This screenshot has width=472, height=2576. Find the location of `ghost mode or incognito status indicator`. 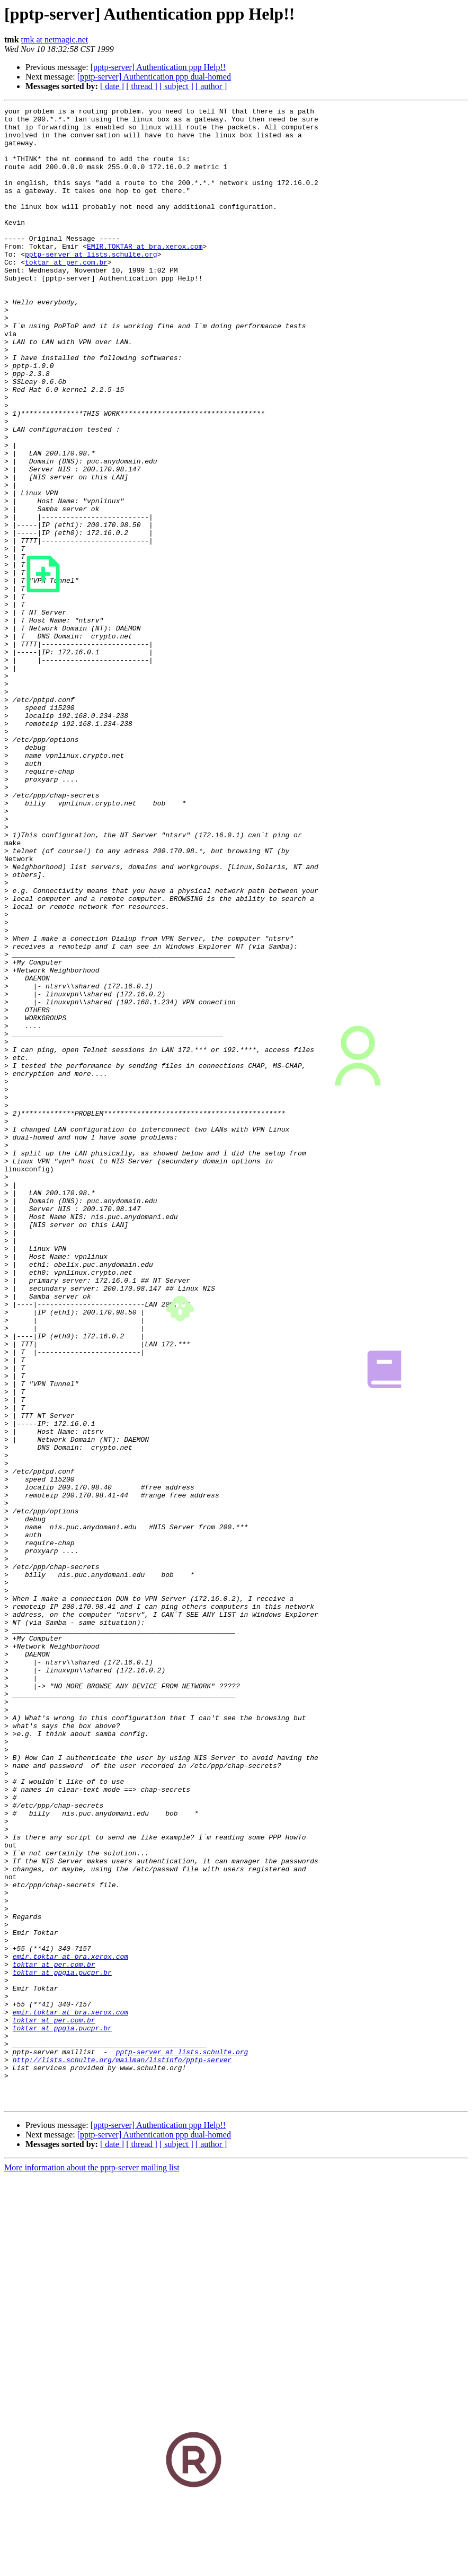

ghost mode or incognito status indicator is located at coordinates (180, 1309).